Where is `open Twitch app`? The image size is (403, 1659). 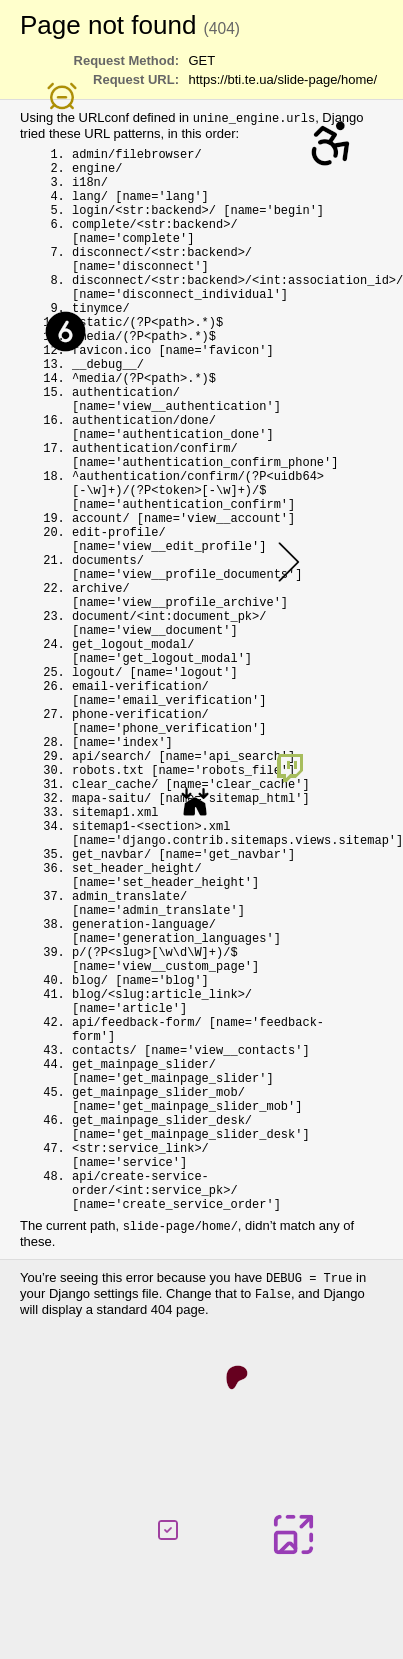
open Twitch app is located at coordinates (290, 768).